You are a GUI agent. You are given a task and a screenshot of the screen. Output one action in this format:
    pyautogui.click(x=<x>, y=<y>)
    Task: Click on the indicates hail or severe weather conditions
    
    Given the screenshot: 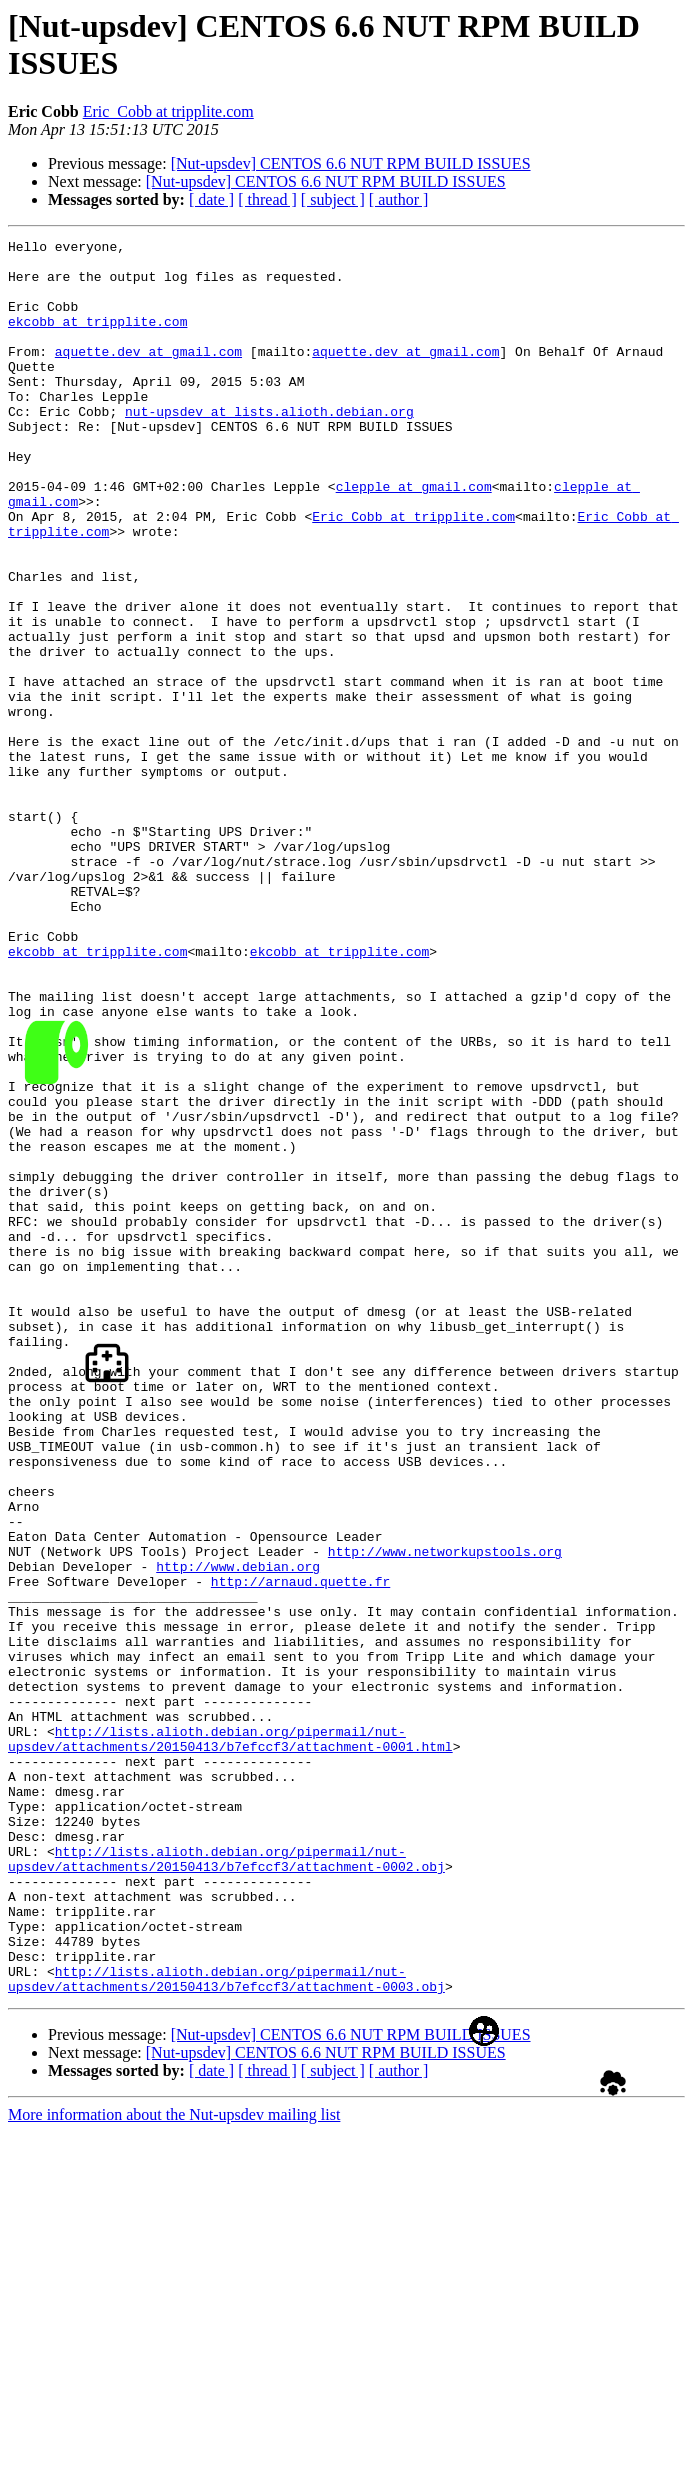 What is the action you would take?
    pyautogui.click(x=613, y=2083)
    